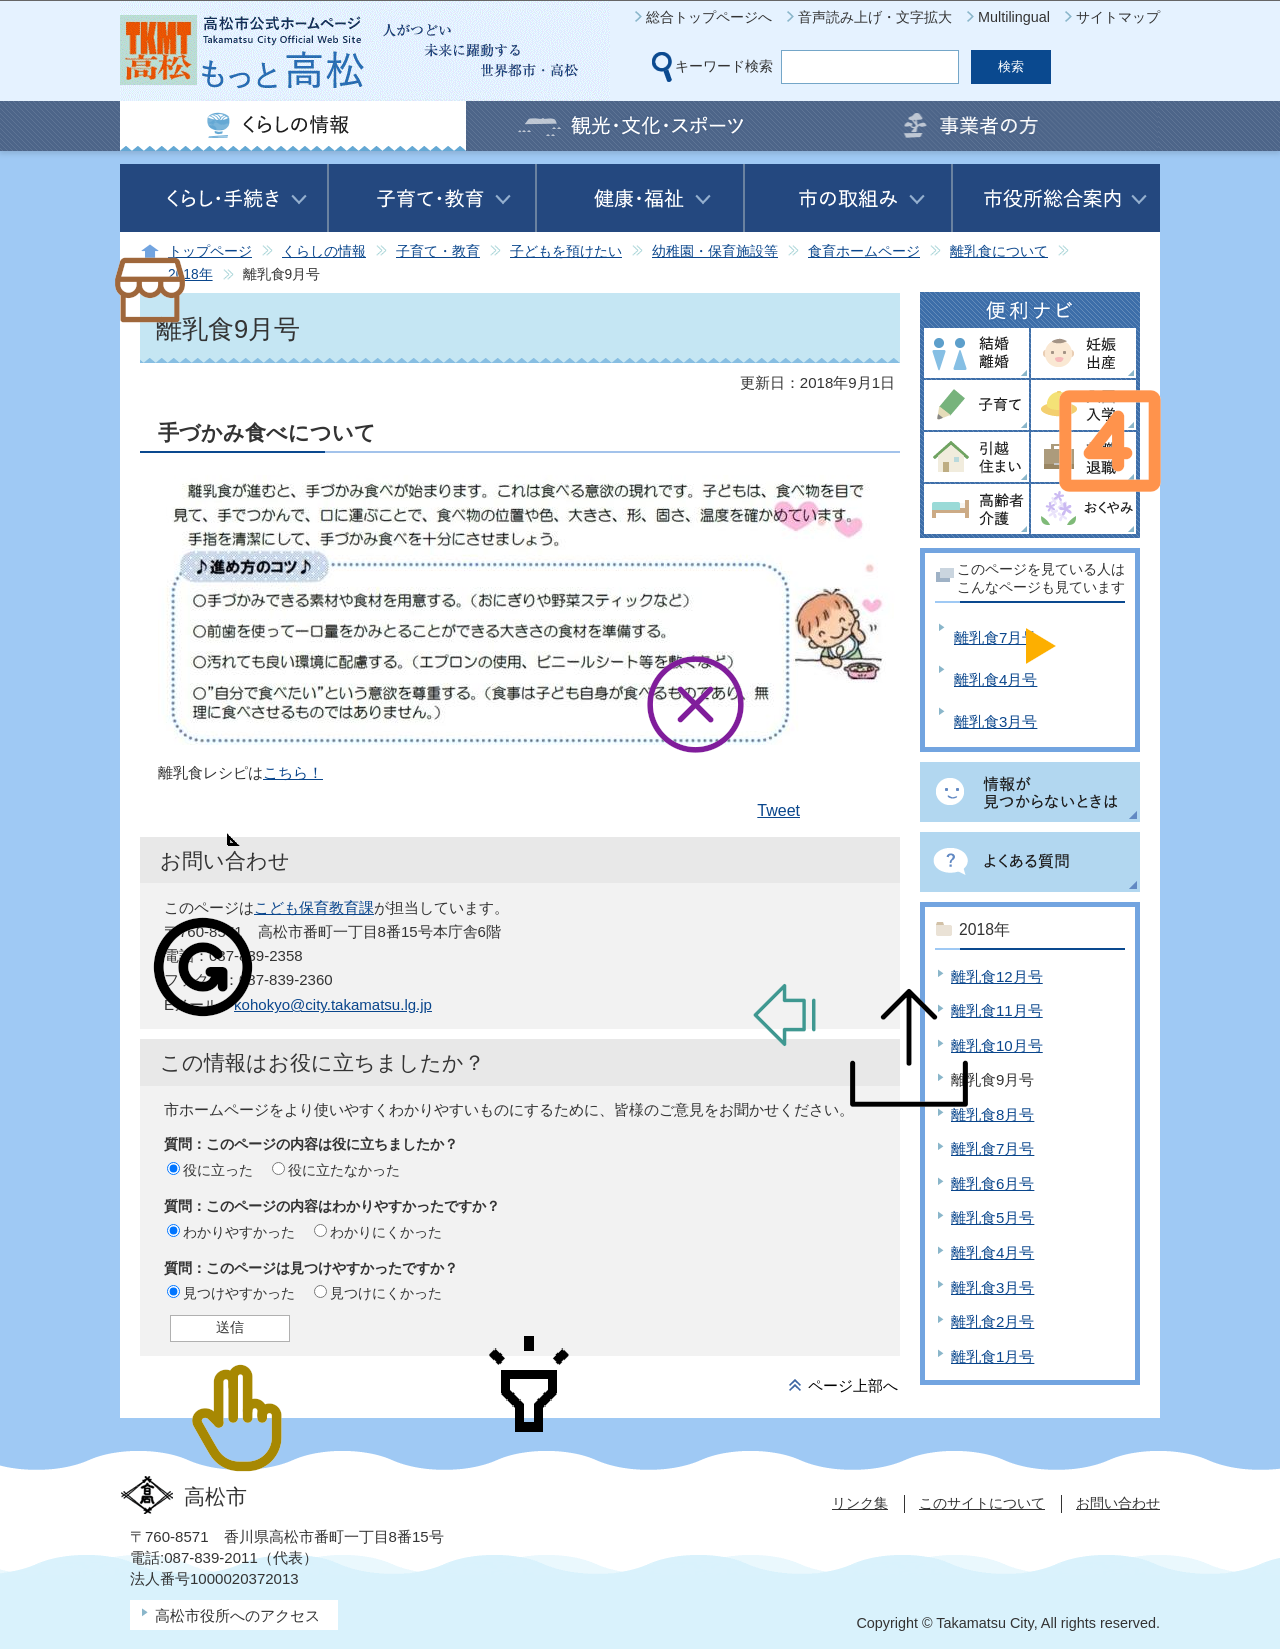  Describe the element at coordinates (150, 290) in the screenshot. I see `access the online store or marketplace` at that location.